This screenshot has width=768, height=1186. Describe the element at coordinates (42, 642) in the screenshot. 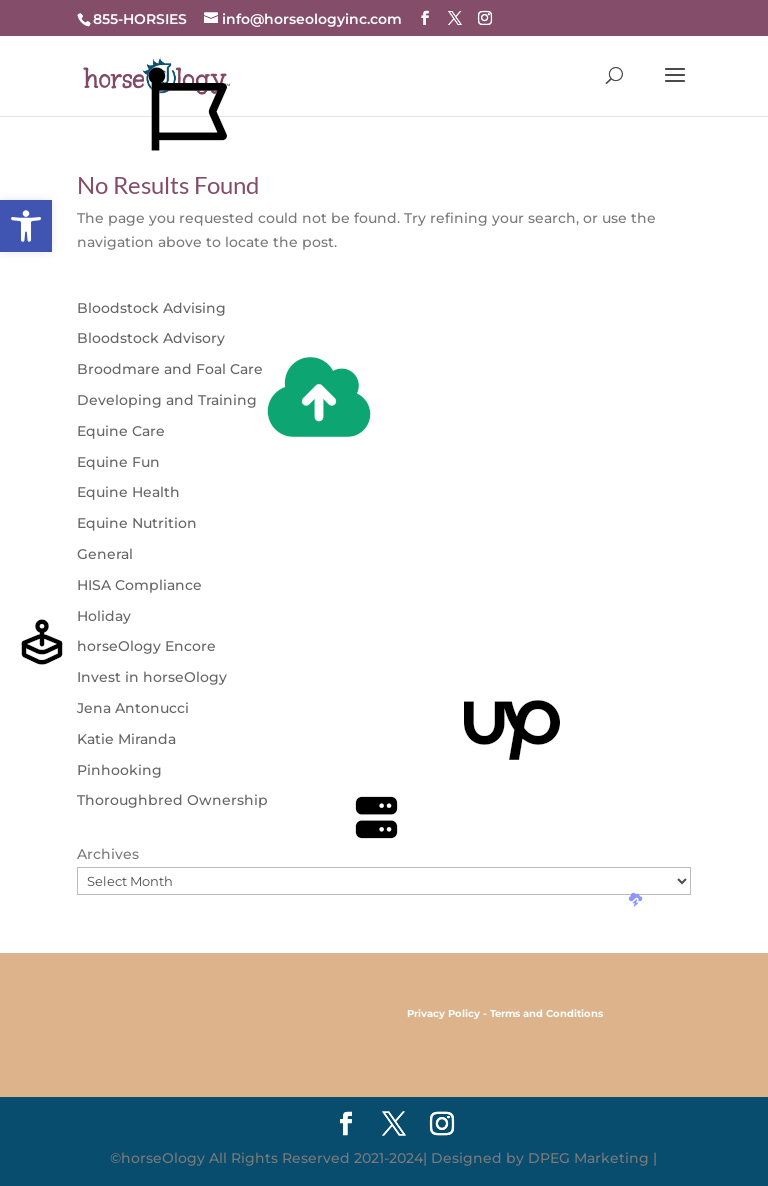

I see `open apple arcade gaming service` at that location.